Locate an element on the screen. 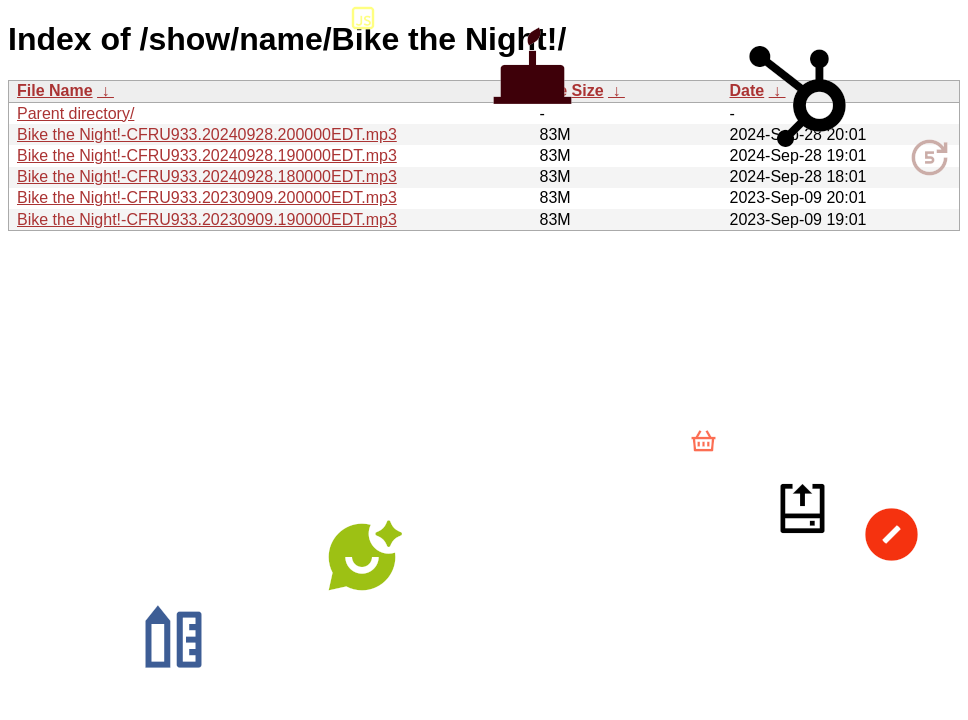 This screenshot has width=968, height=720. access design tools is located at coordinates (173, 636).